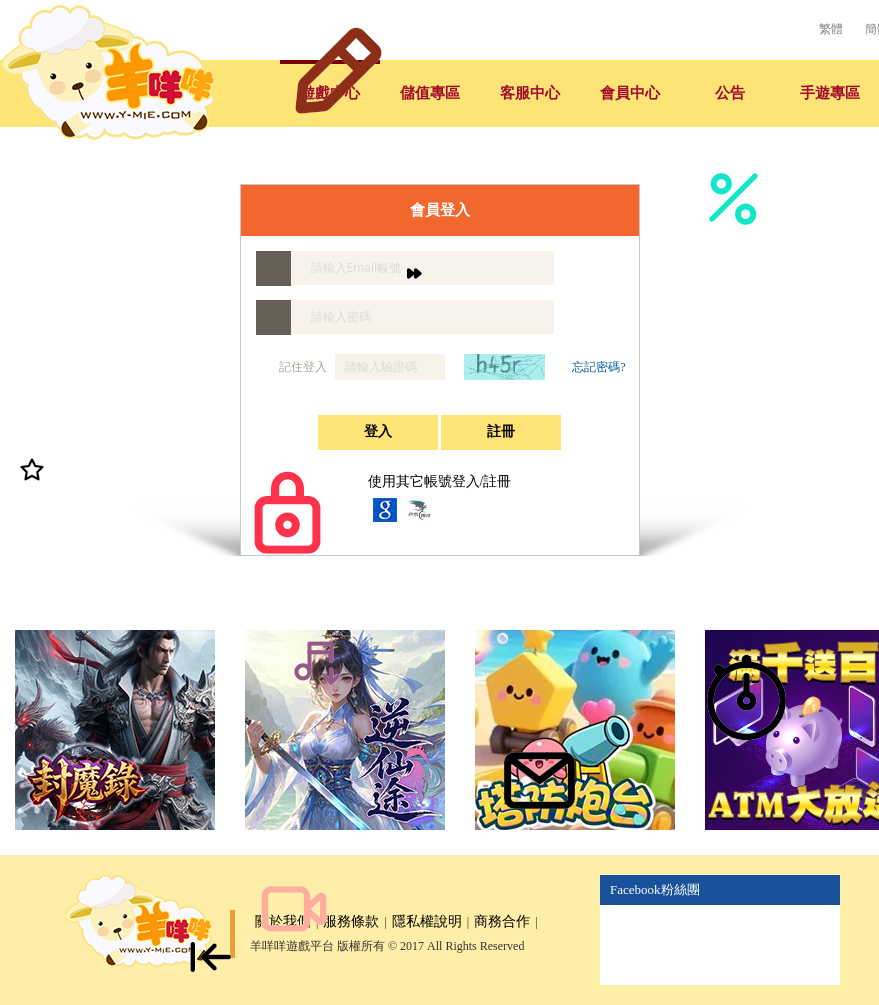 This screenshot has height=1005, width=879. What do you see at coordinates (338, 70) in the screenshot?
I see `edit content or settings` at bounding box center [338, 70].